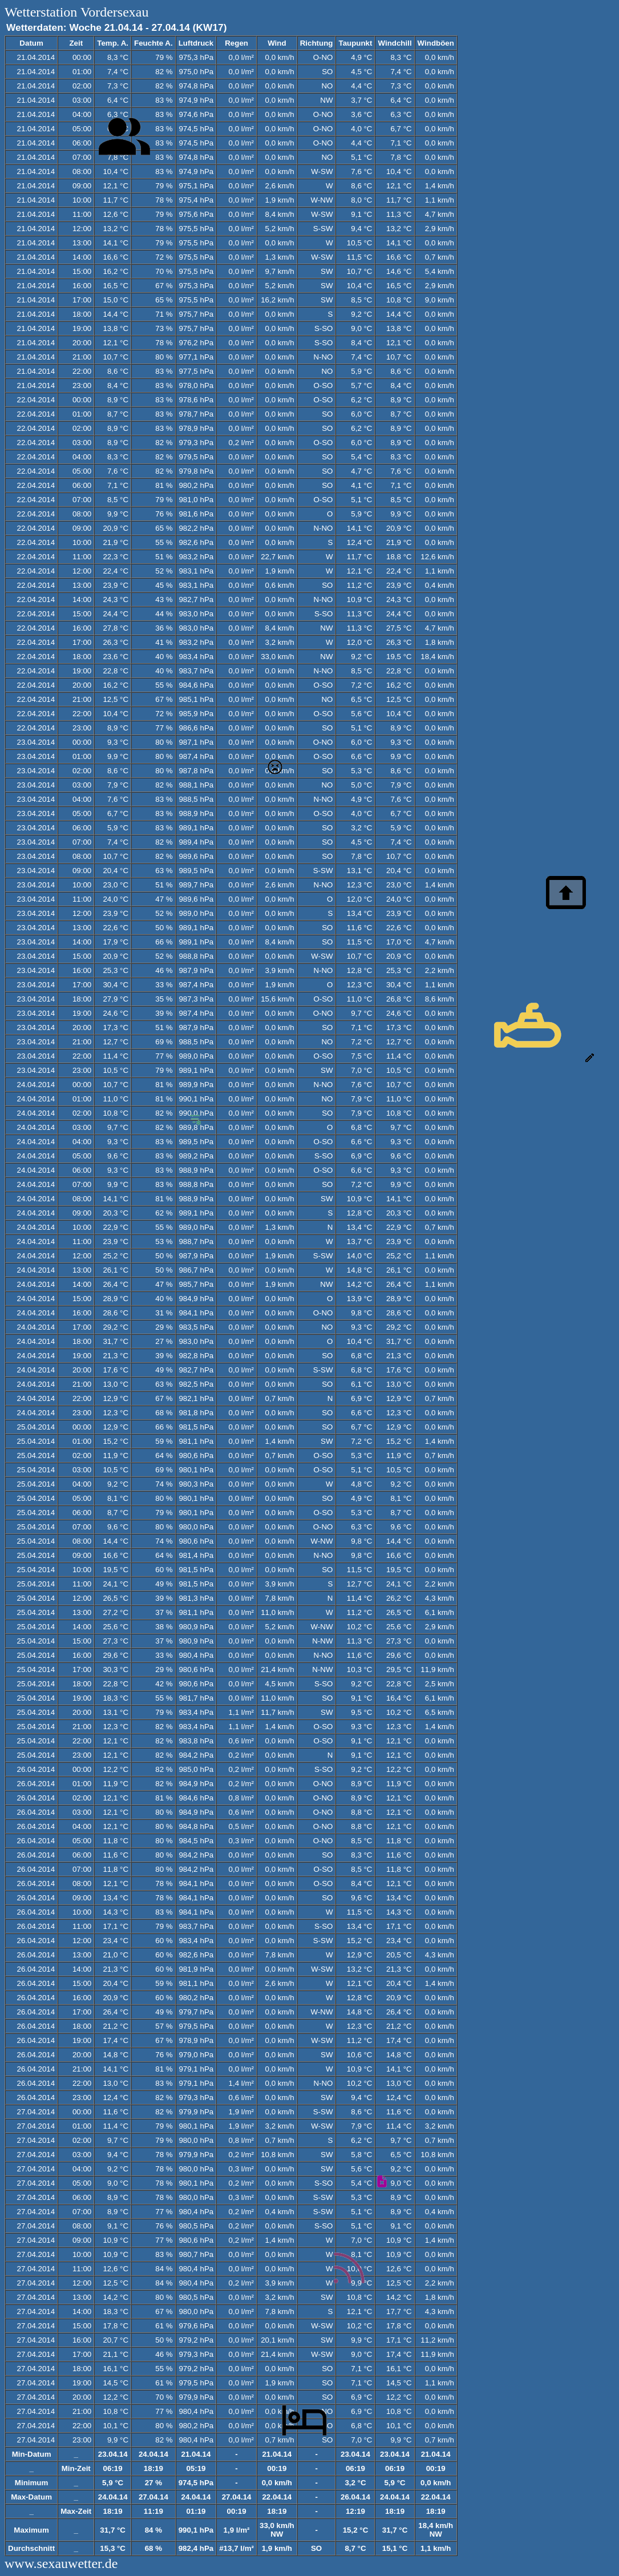 This screenshot has width=619, height=2576. Describe the element at coordinates (566, 893) in the screenshot. I see `start screen sharing or presentation mode` at that location.